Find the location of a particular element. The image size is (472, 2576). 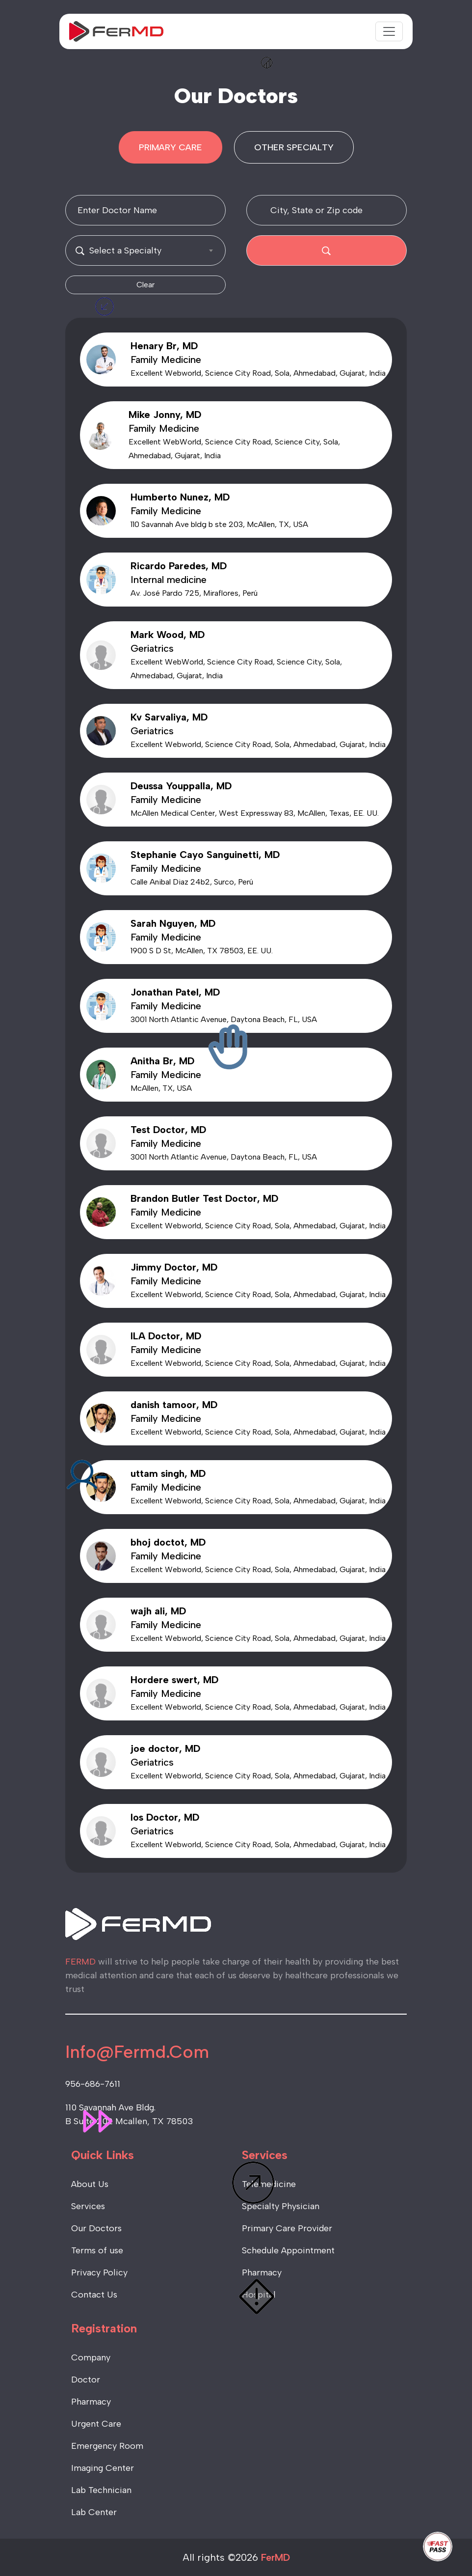

indicates a warning or caution state is located at coordinates (257, 2297).